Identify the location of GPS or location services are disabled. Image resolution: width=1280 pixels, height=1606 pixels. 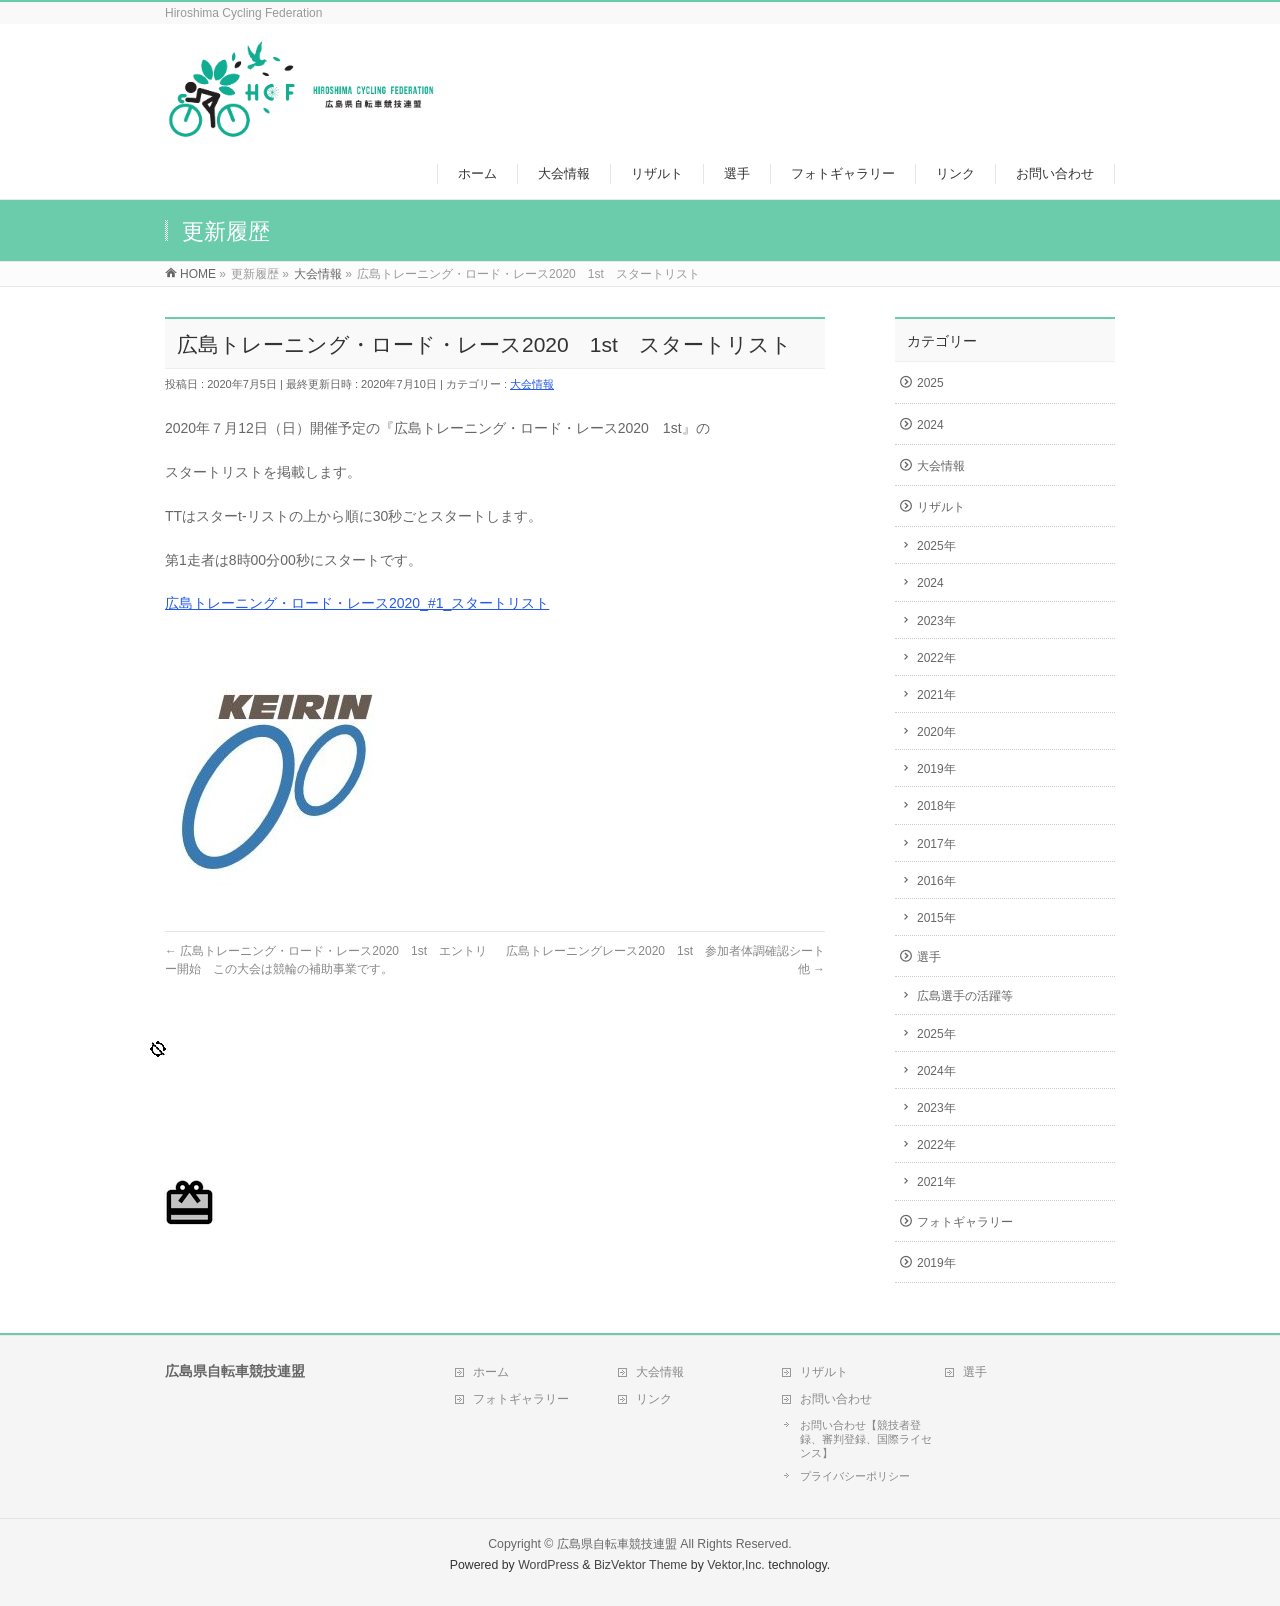
(158, 1049).